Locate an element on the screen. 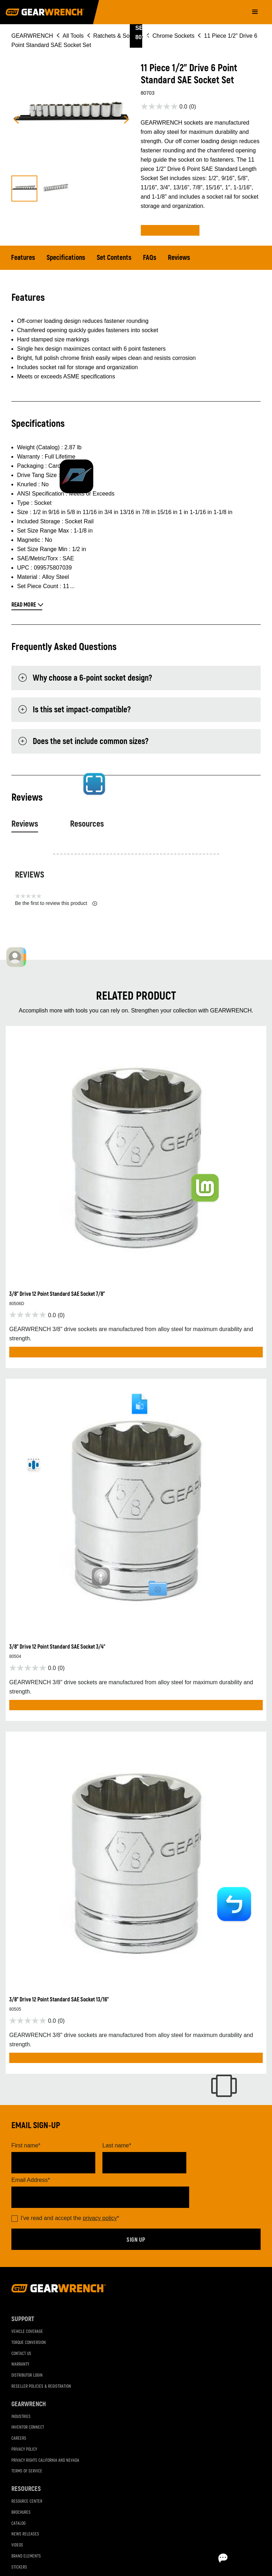 The height and width of the screenshot is (2576, 272). open ibus bopomofo input method app is located at coordinates (234, 1904).